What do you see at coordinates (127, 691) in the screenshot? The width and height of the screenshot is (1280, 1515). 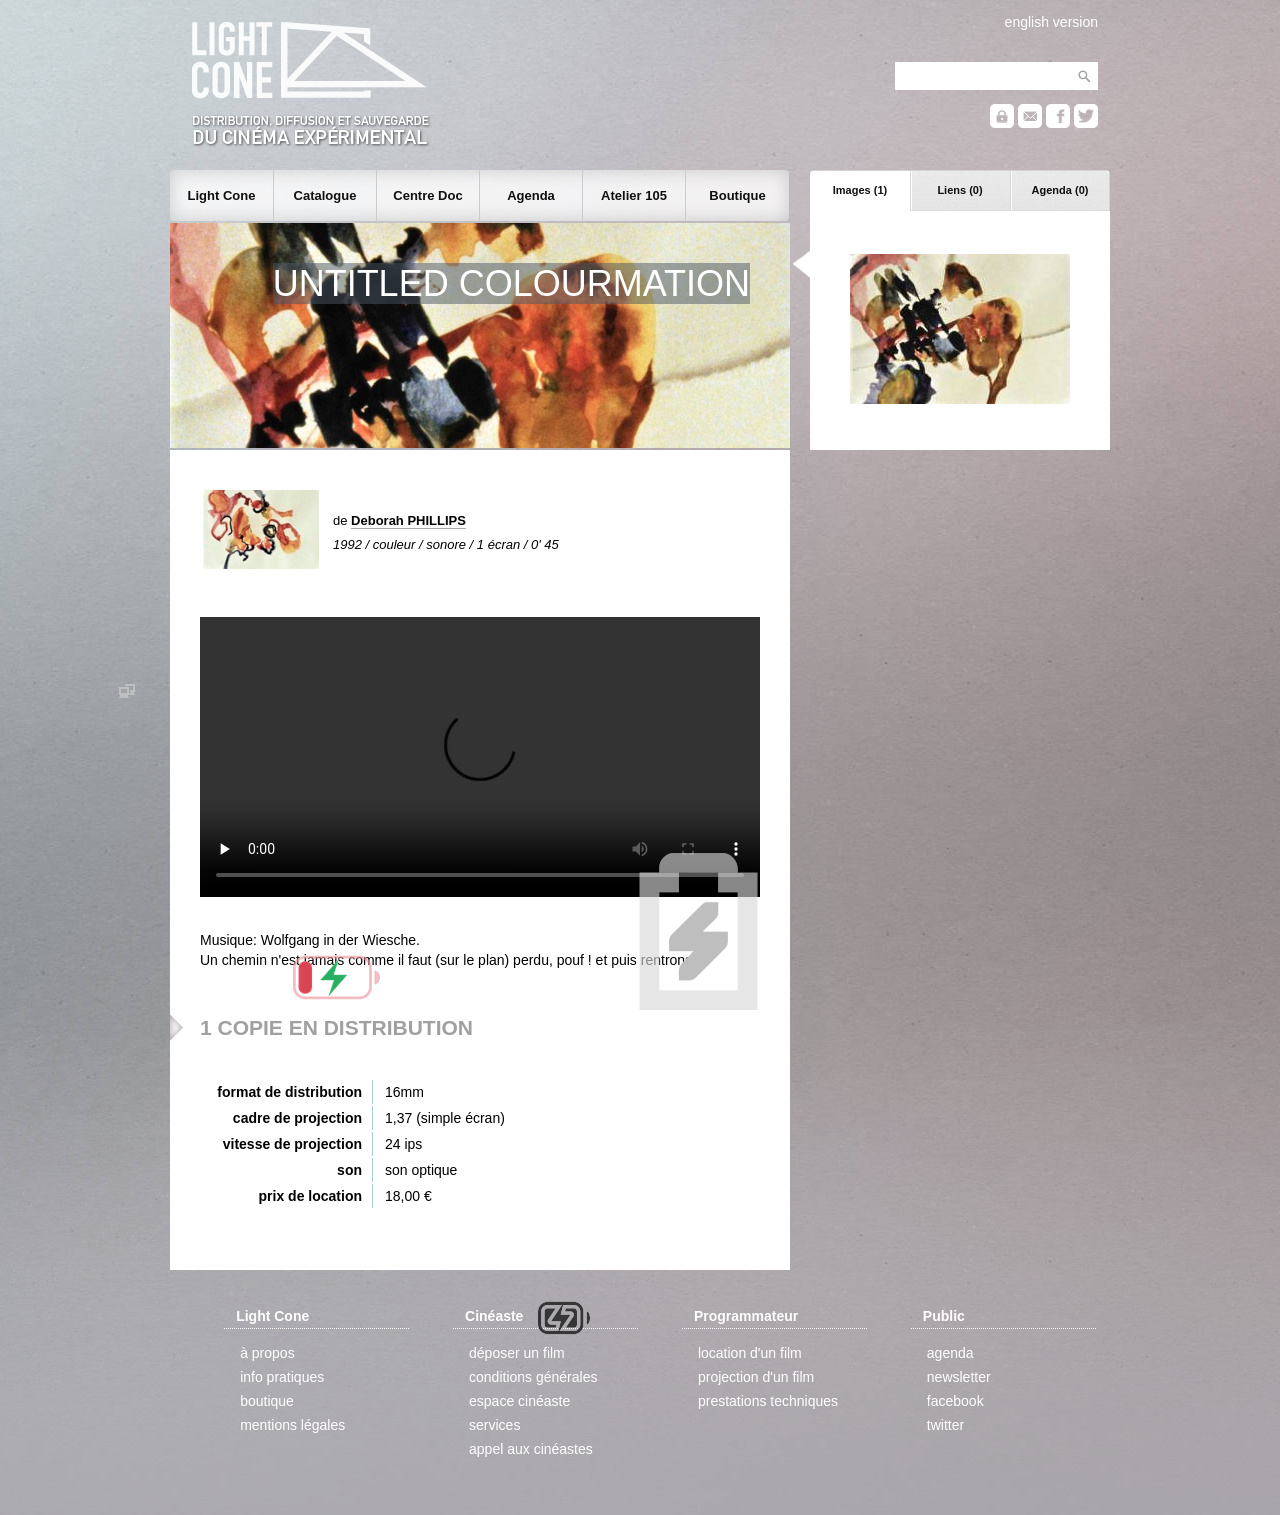 I see `view network workgroup computers` at bounding box center [127, 691].